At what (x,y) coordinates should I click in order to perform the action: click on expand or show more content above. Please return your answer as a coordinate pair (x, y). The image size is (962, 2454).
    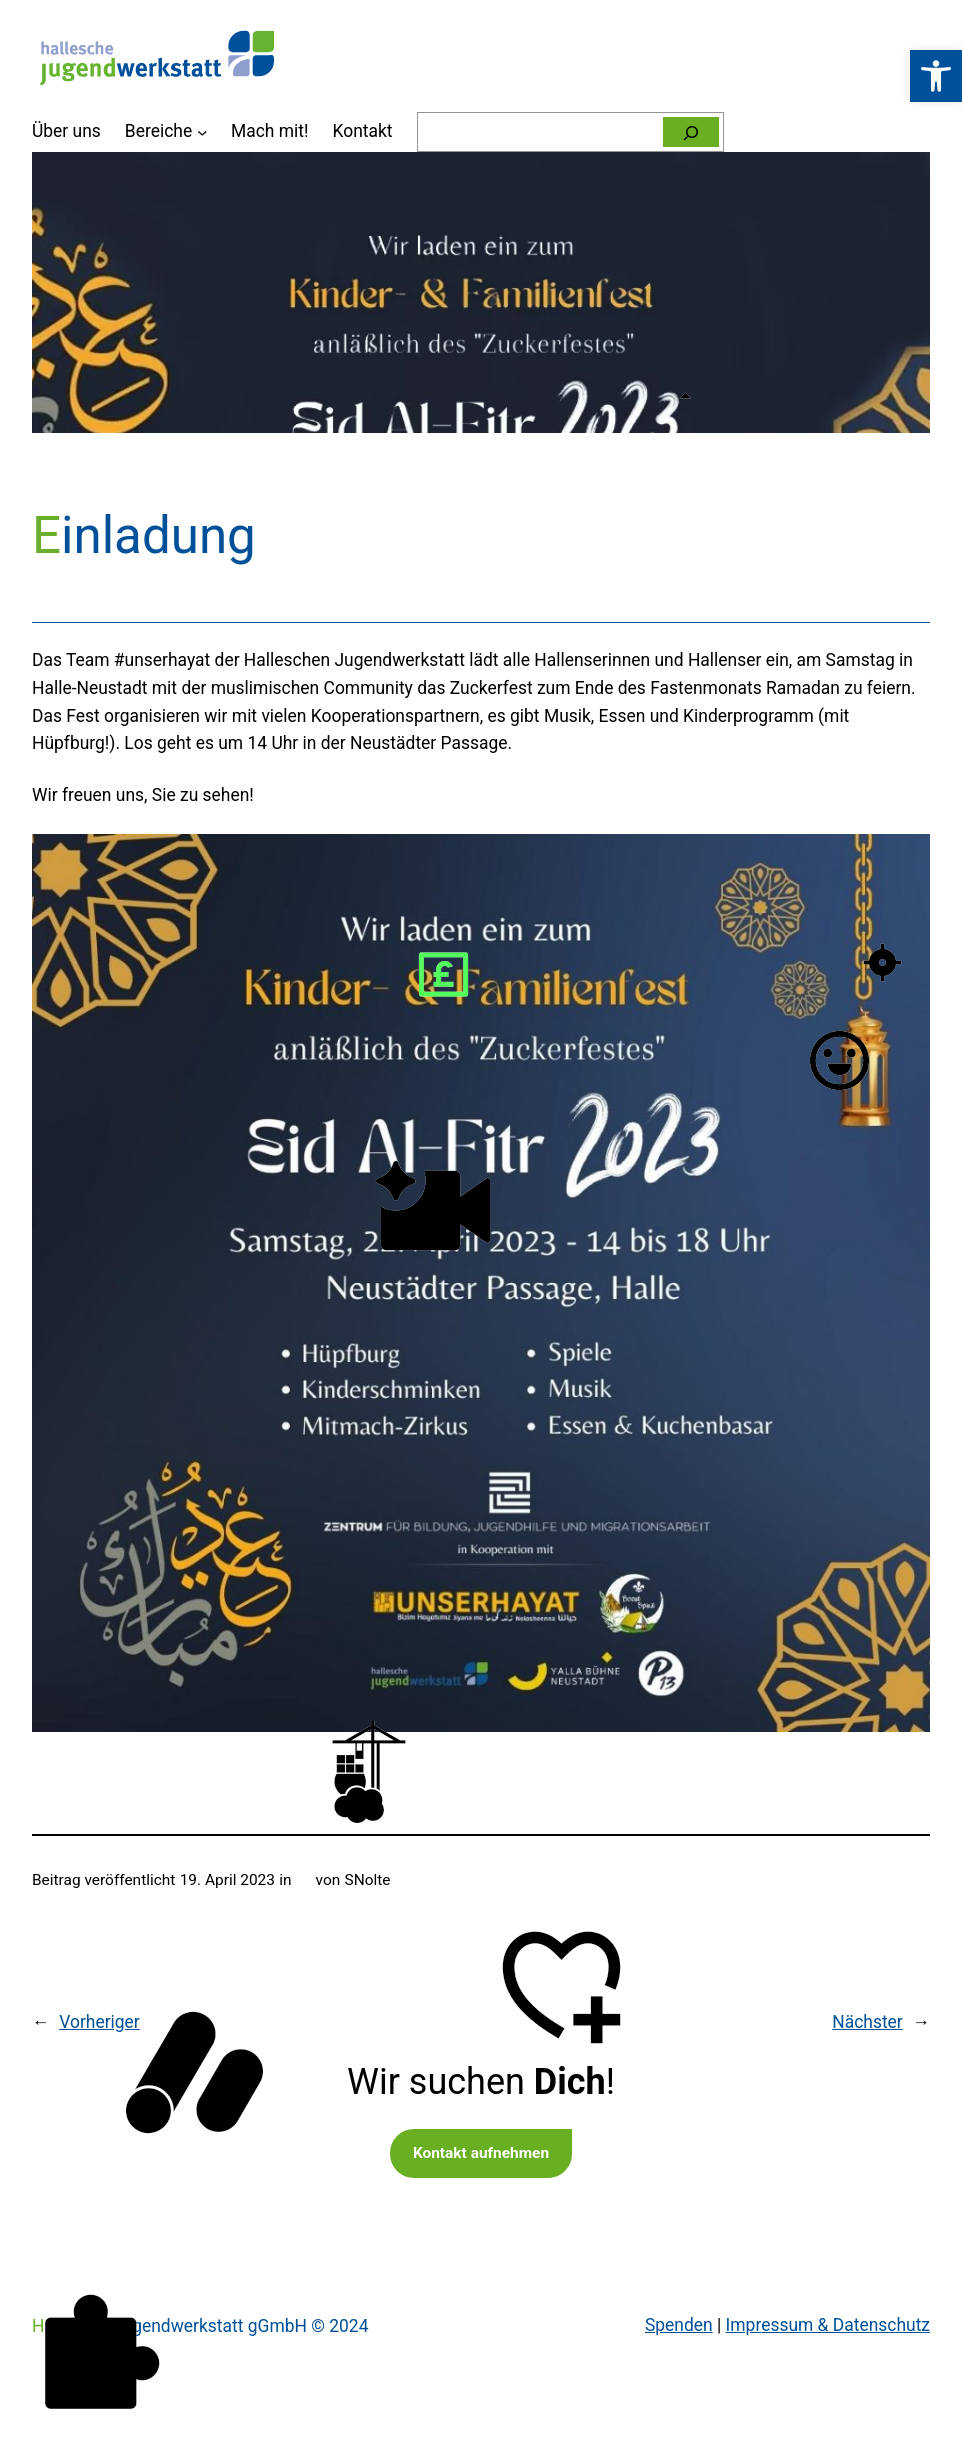
    Looking at the image, I should click on (685, 395).